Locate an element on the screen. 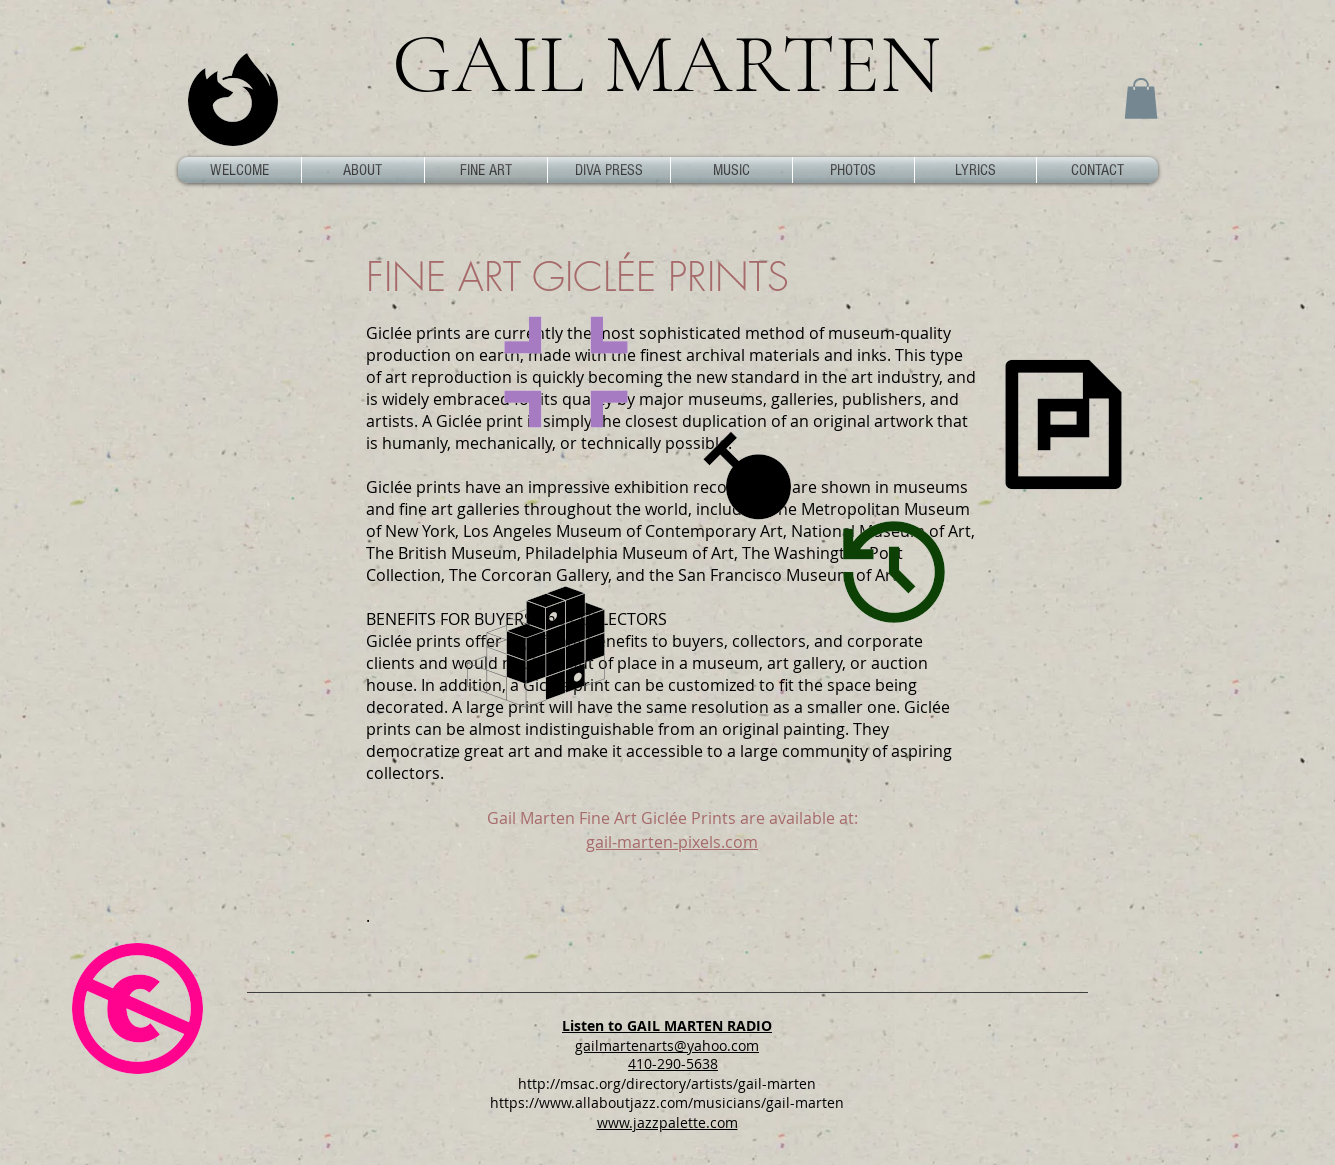 This screenshot has width=1335, height=1165. visit the Python Package Index (PyPI) website is located at coordinates (536, 647).